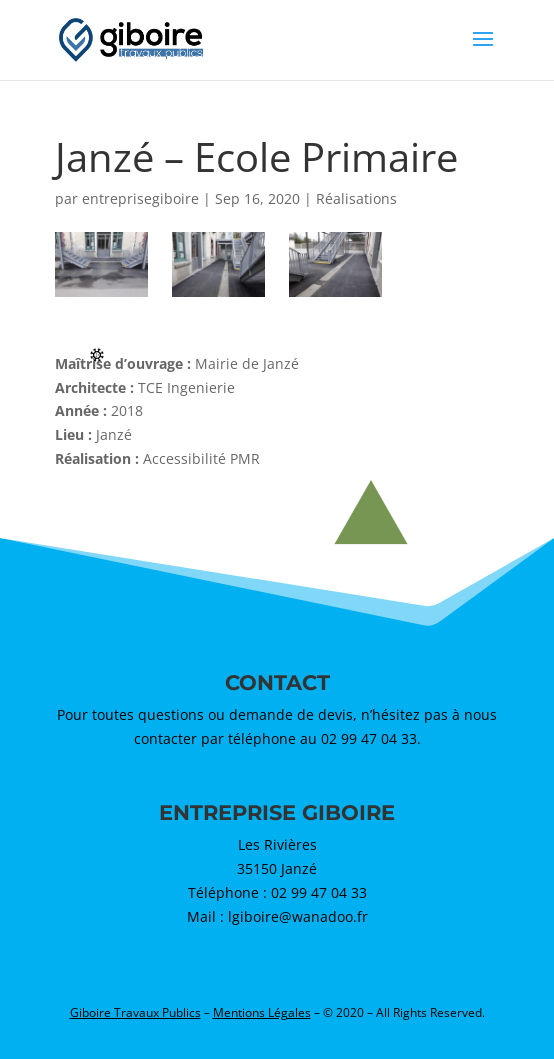 This screenshot has height=1059, width=554. What do you see at coordinates (371, 512) in the screenshot?
I see `vercel logo` at bounding box center [371, 512].